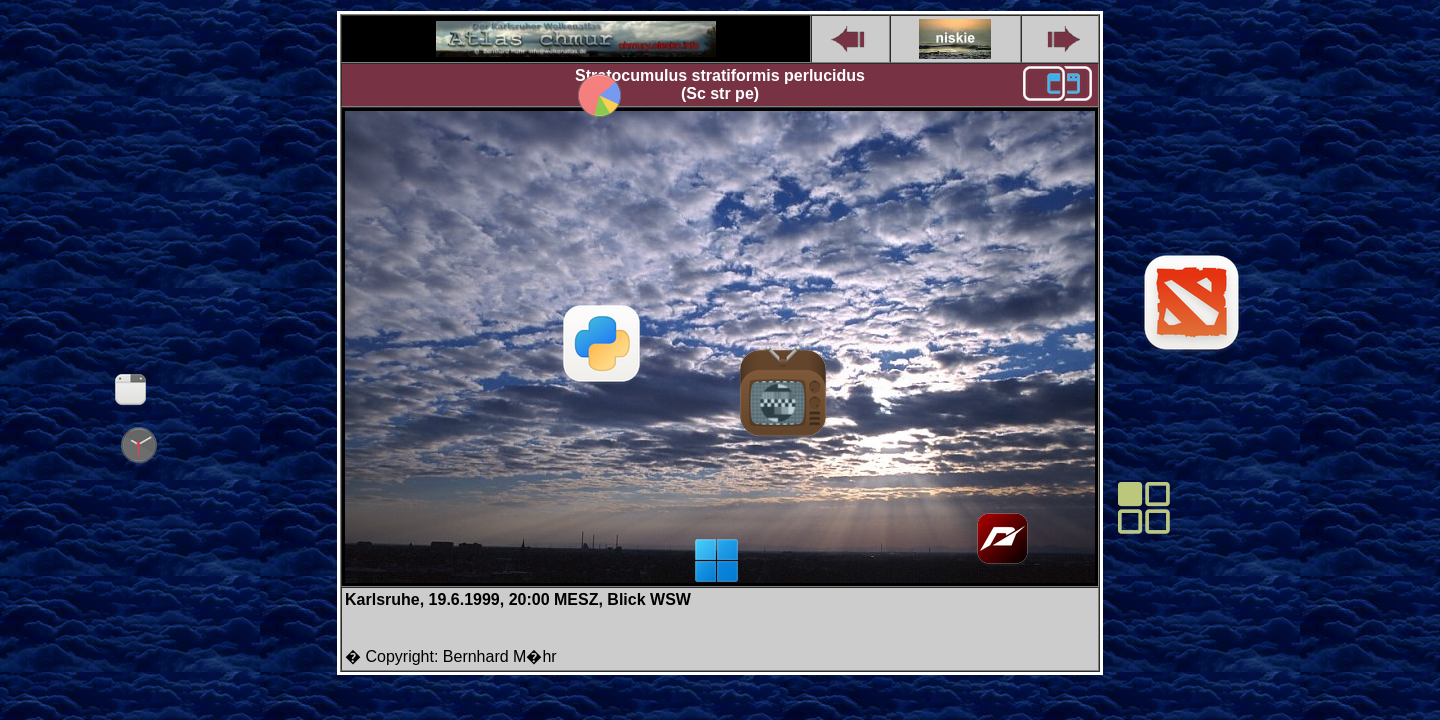  Describe the element at coordinates (716, 560) in the screenshot. I see `open the Windows start menu` at that location.